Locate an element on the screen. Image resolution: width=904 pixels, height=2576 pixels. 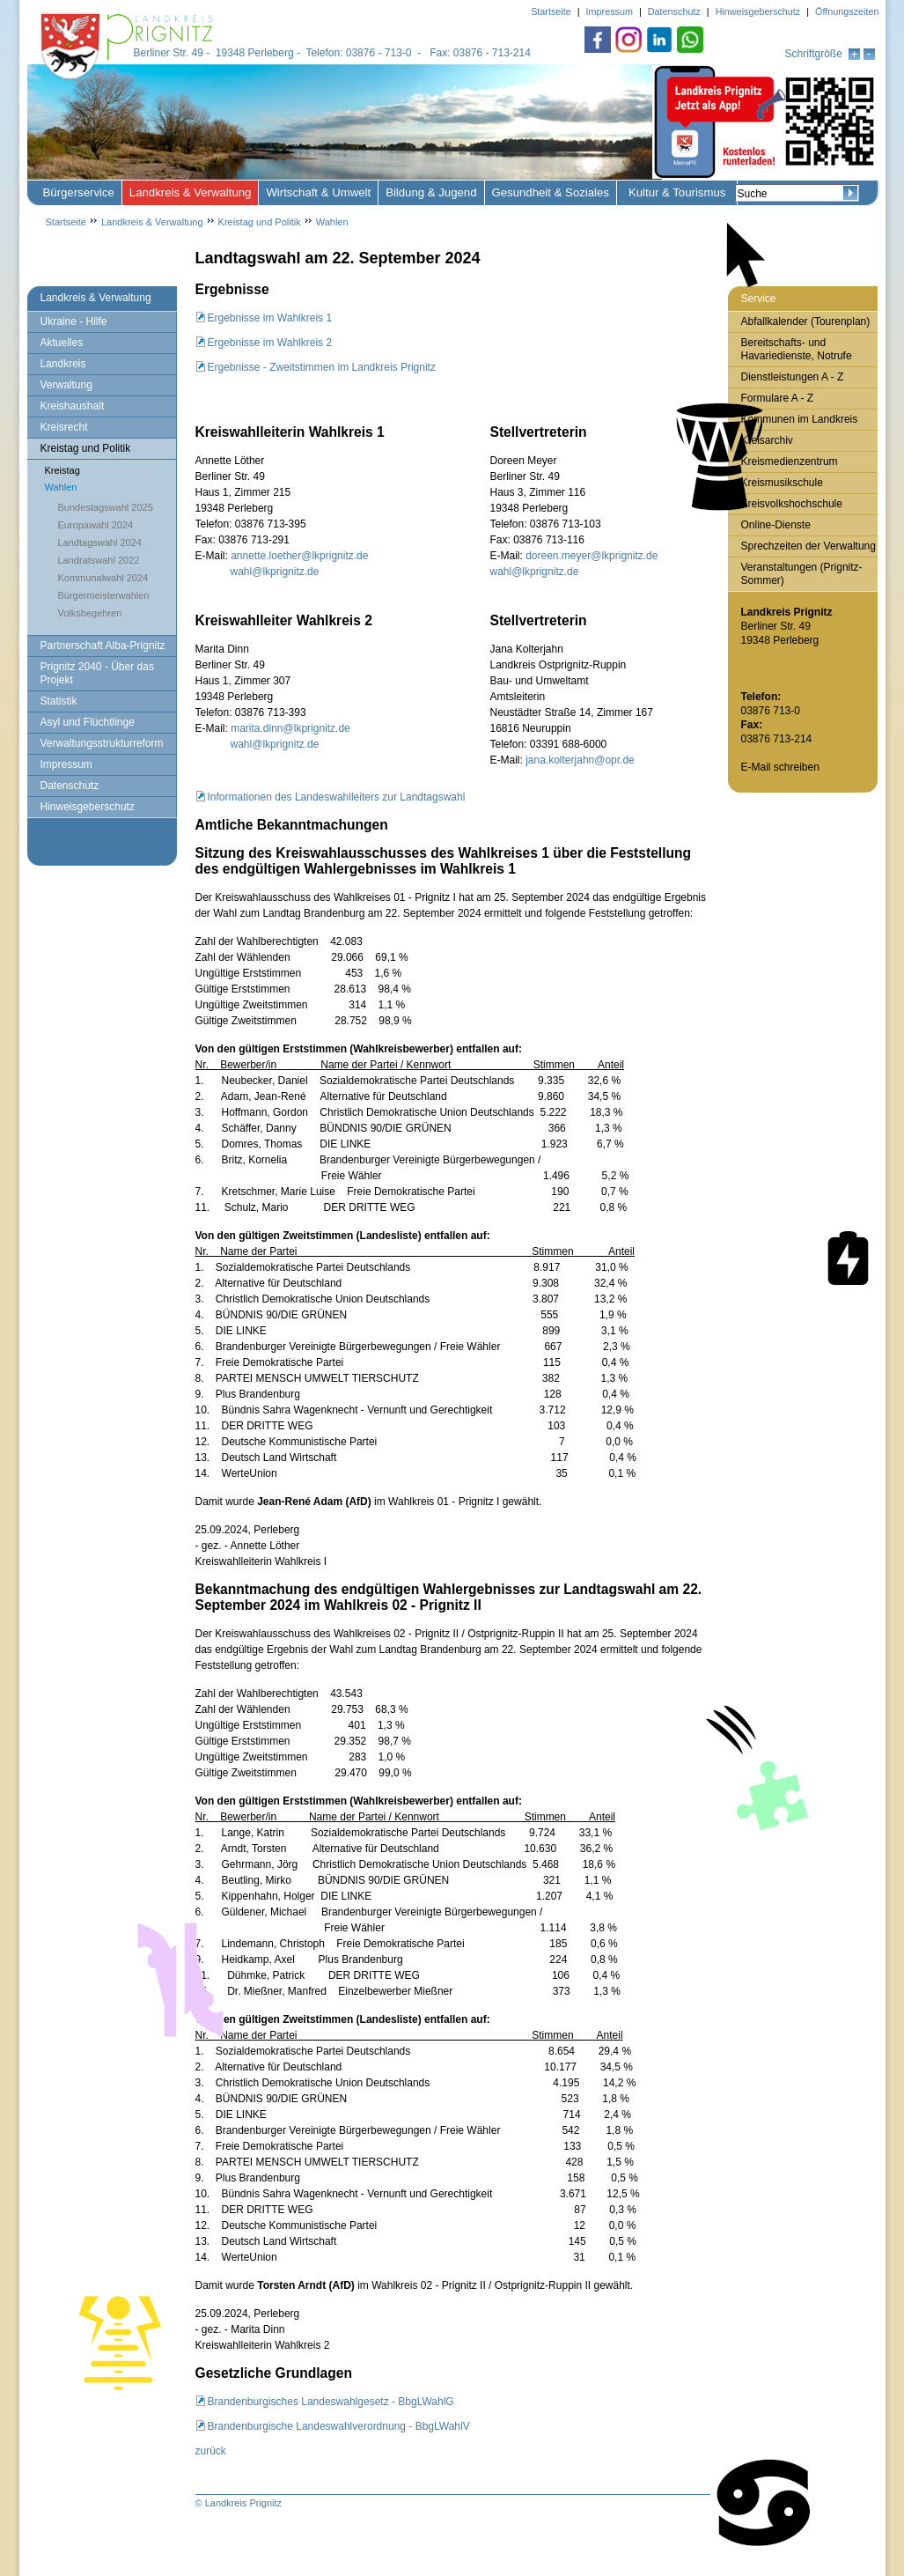
select blunderbuss weapon in game inventory is located at coordinates (771, 104).